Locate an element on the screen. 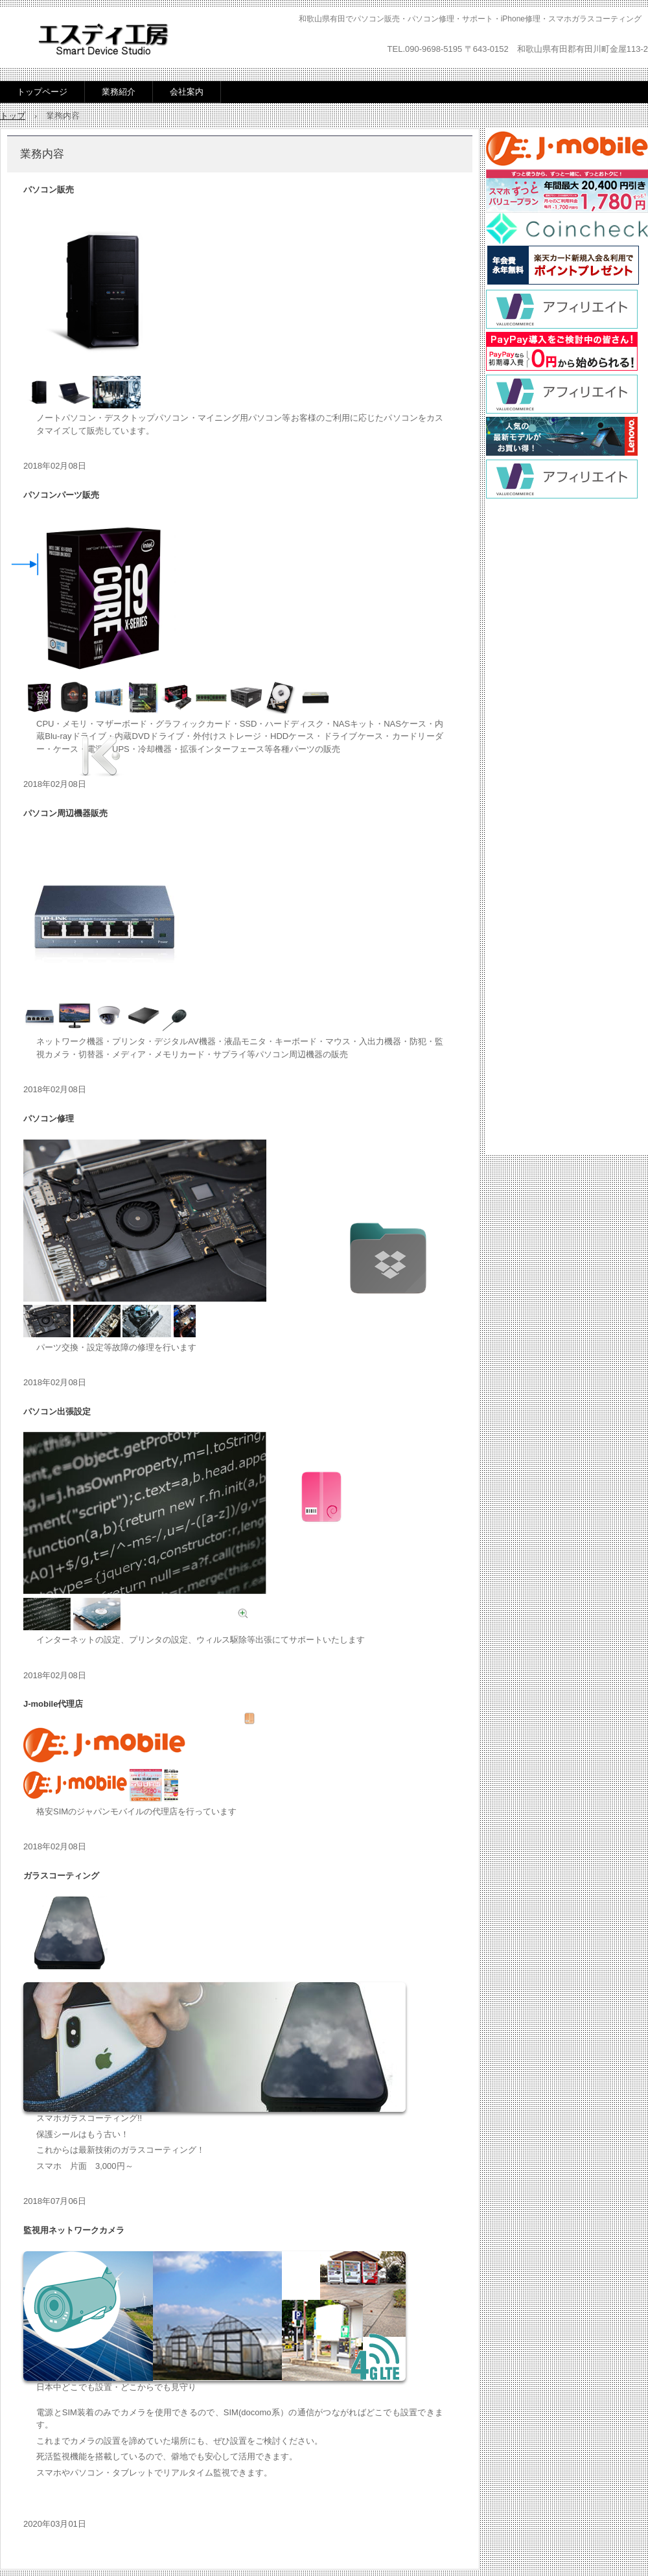 This screenshot has height=2576, width=648. go to the first item in a list or sequence is located at coordinates (100, 756).